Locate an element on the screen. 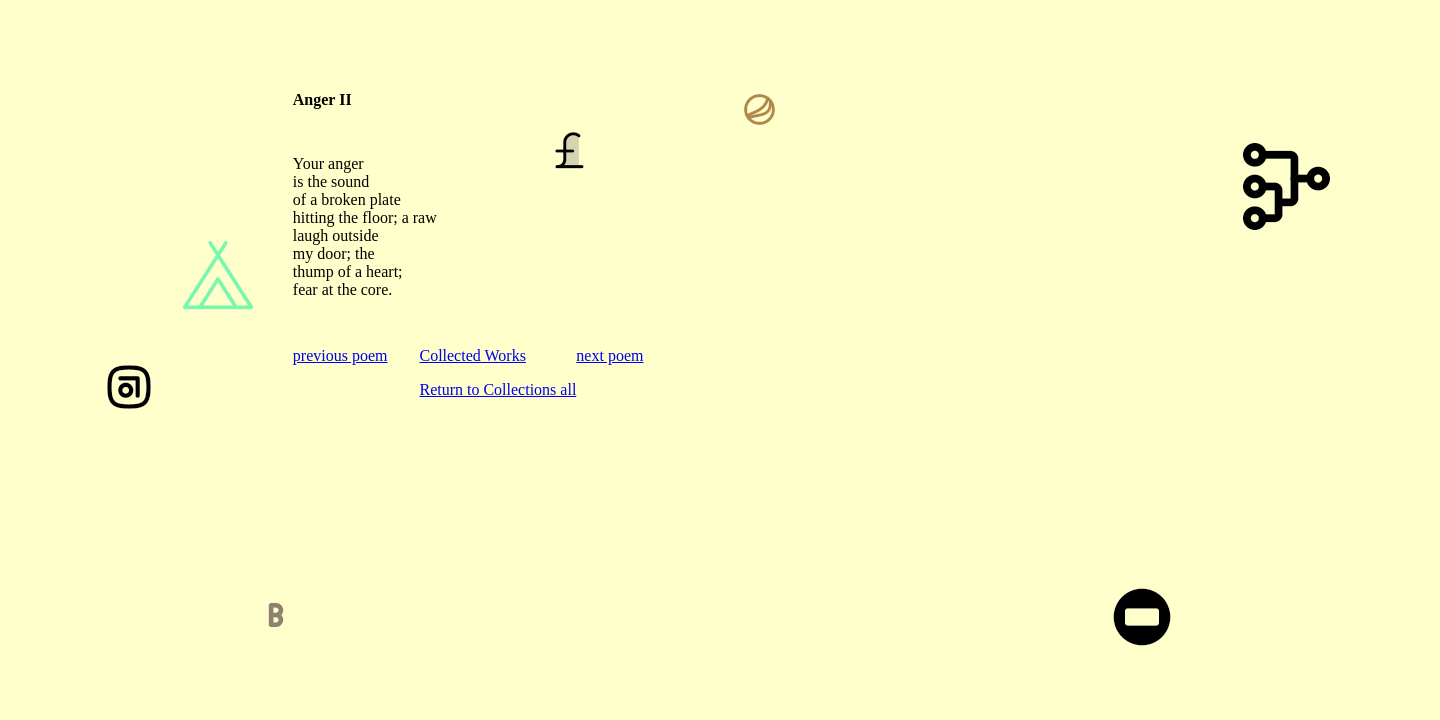  pepsi brand logo is located at coordinates (759, 109).